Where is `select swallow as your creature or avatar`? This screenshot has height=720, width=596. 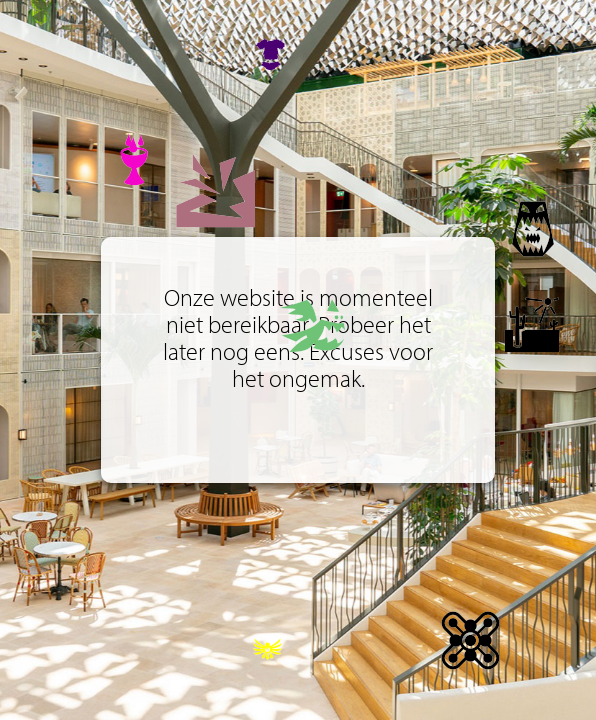 select swallow as your creature or avatar is located at coordinates (534, 229).